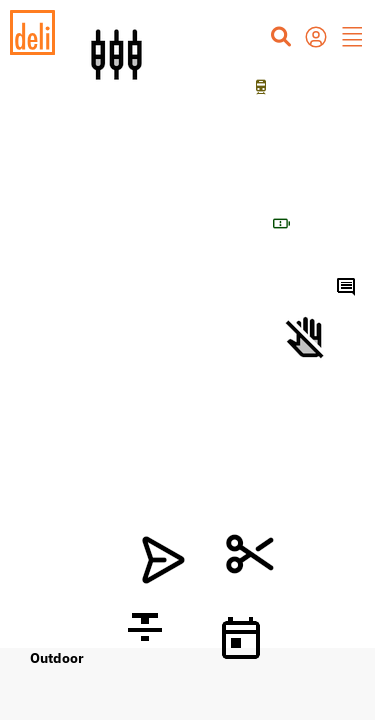 The width and height of the screenshot is (375, 720). What do you see at coordinates (306, 338) in the screenshot?
I see `do not touch or interact with this element` at bounding box center [306, 338].